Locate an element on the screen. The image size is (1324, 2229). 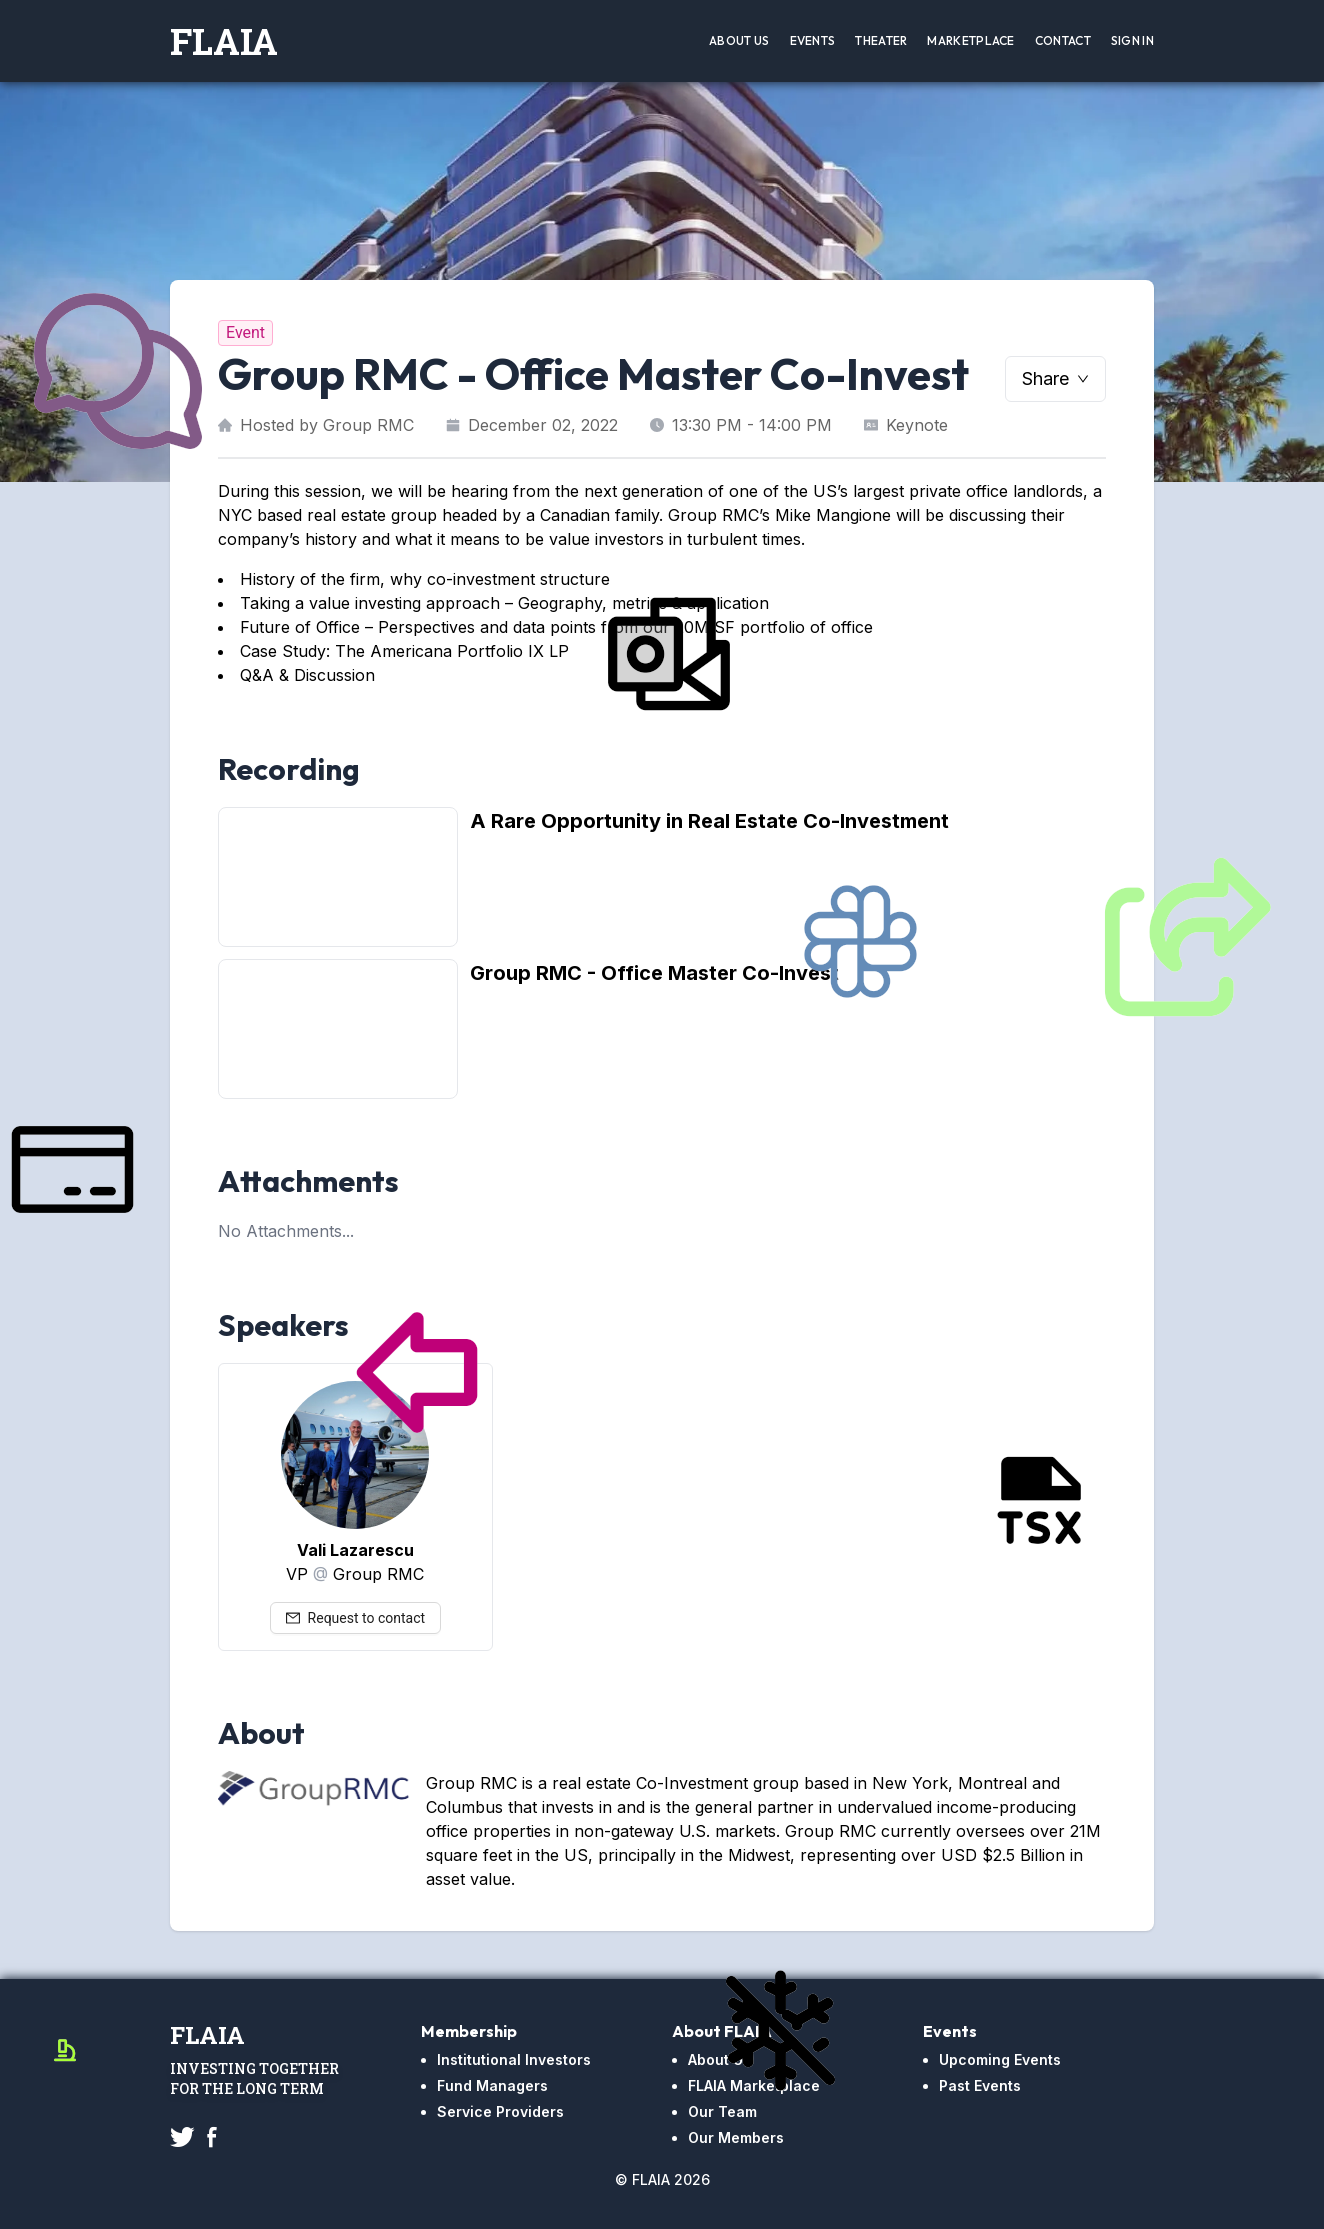
manage payment methods is located at coordinates (72, 1169).